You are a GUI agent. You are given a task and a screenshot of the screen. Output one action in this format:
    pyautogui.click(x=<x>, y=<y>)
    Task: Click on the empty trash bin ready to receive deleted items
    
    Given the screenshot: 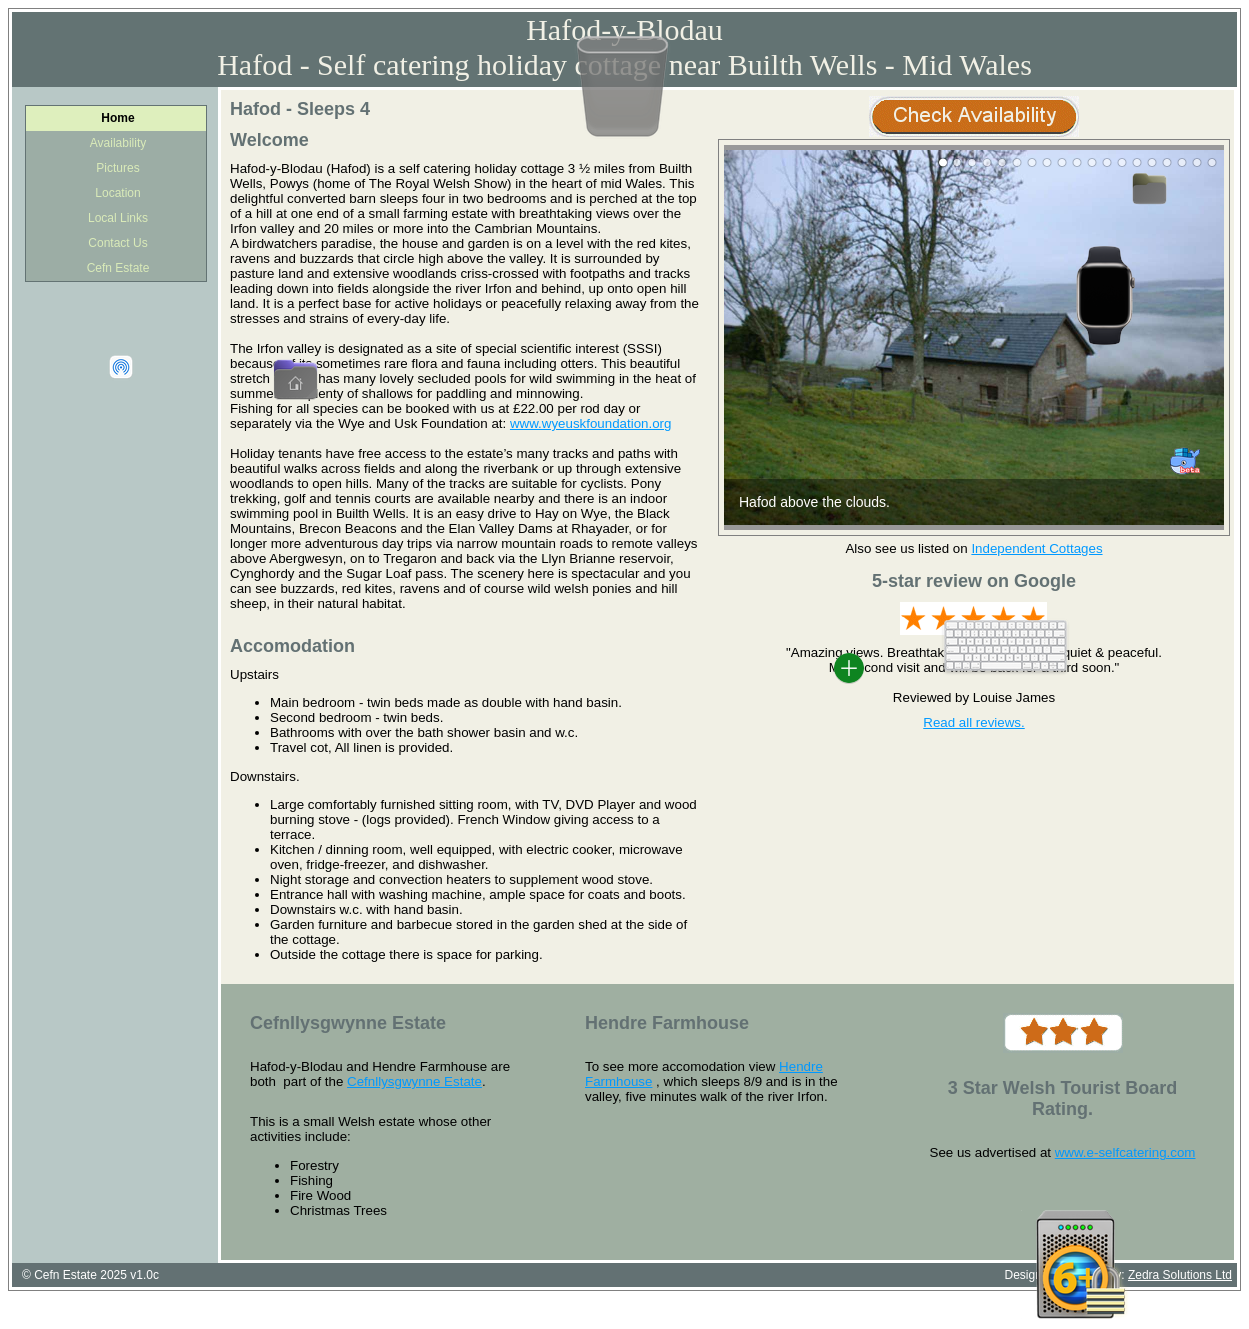 What is the action you would take?
    pyautogui.click(x=622, y=85)
    